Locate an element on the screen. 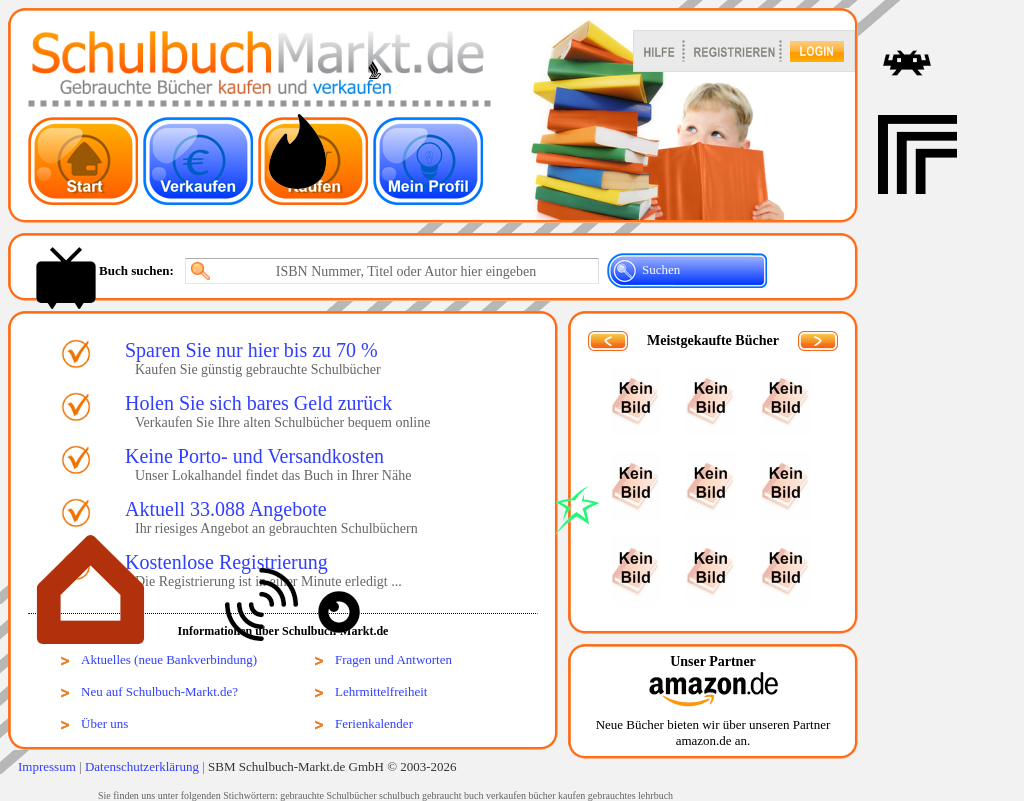  replicate logo - access AI model hosting platform is located at coordinates (917, 154).